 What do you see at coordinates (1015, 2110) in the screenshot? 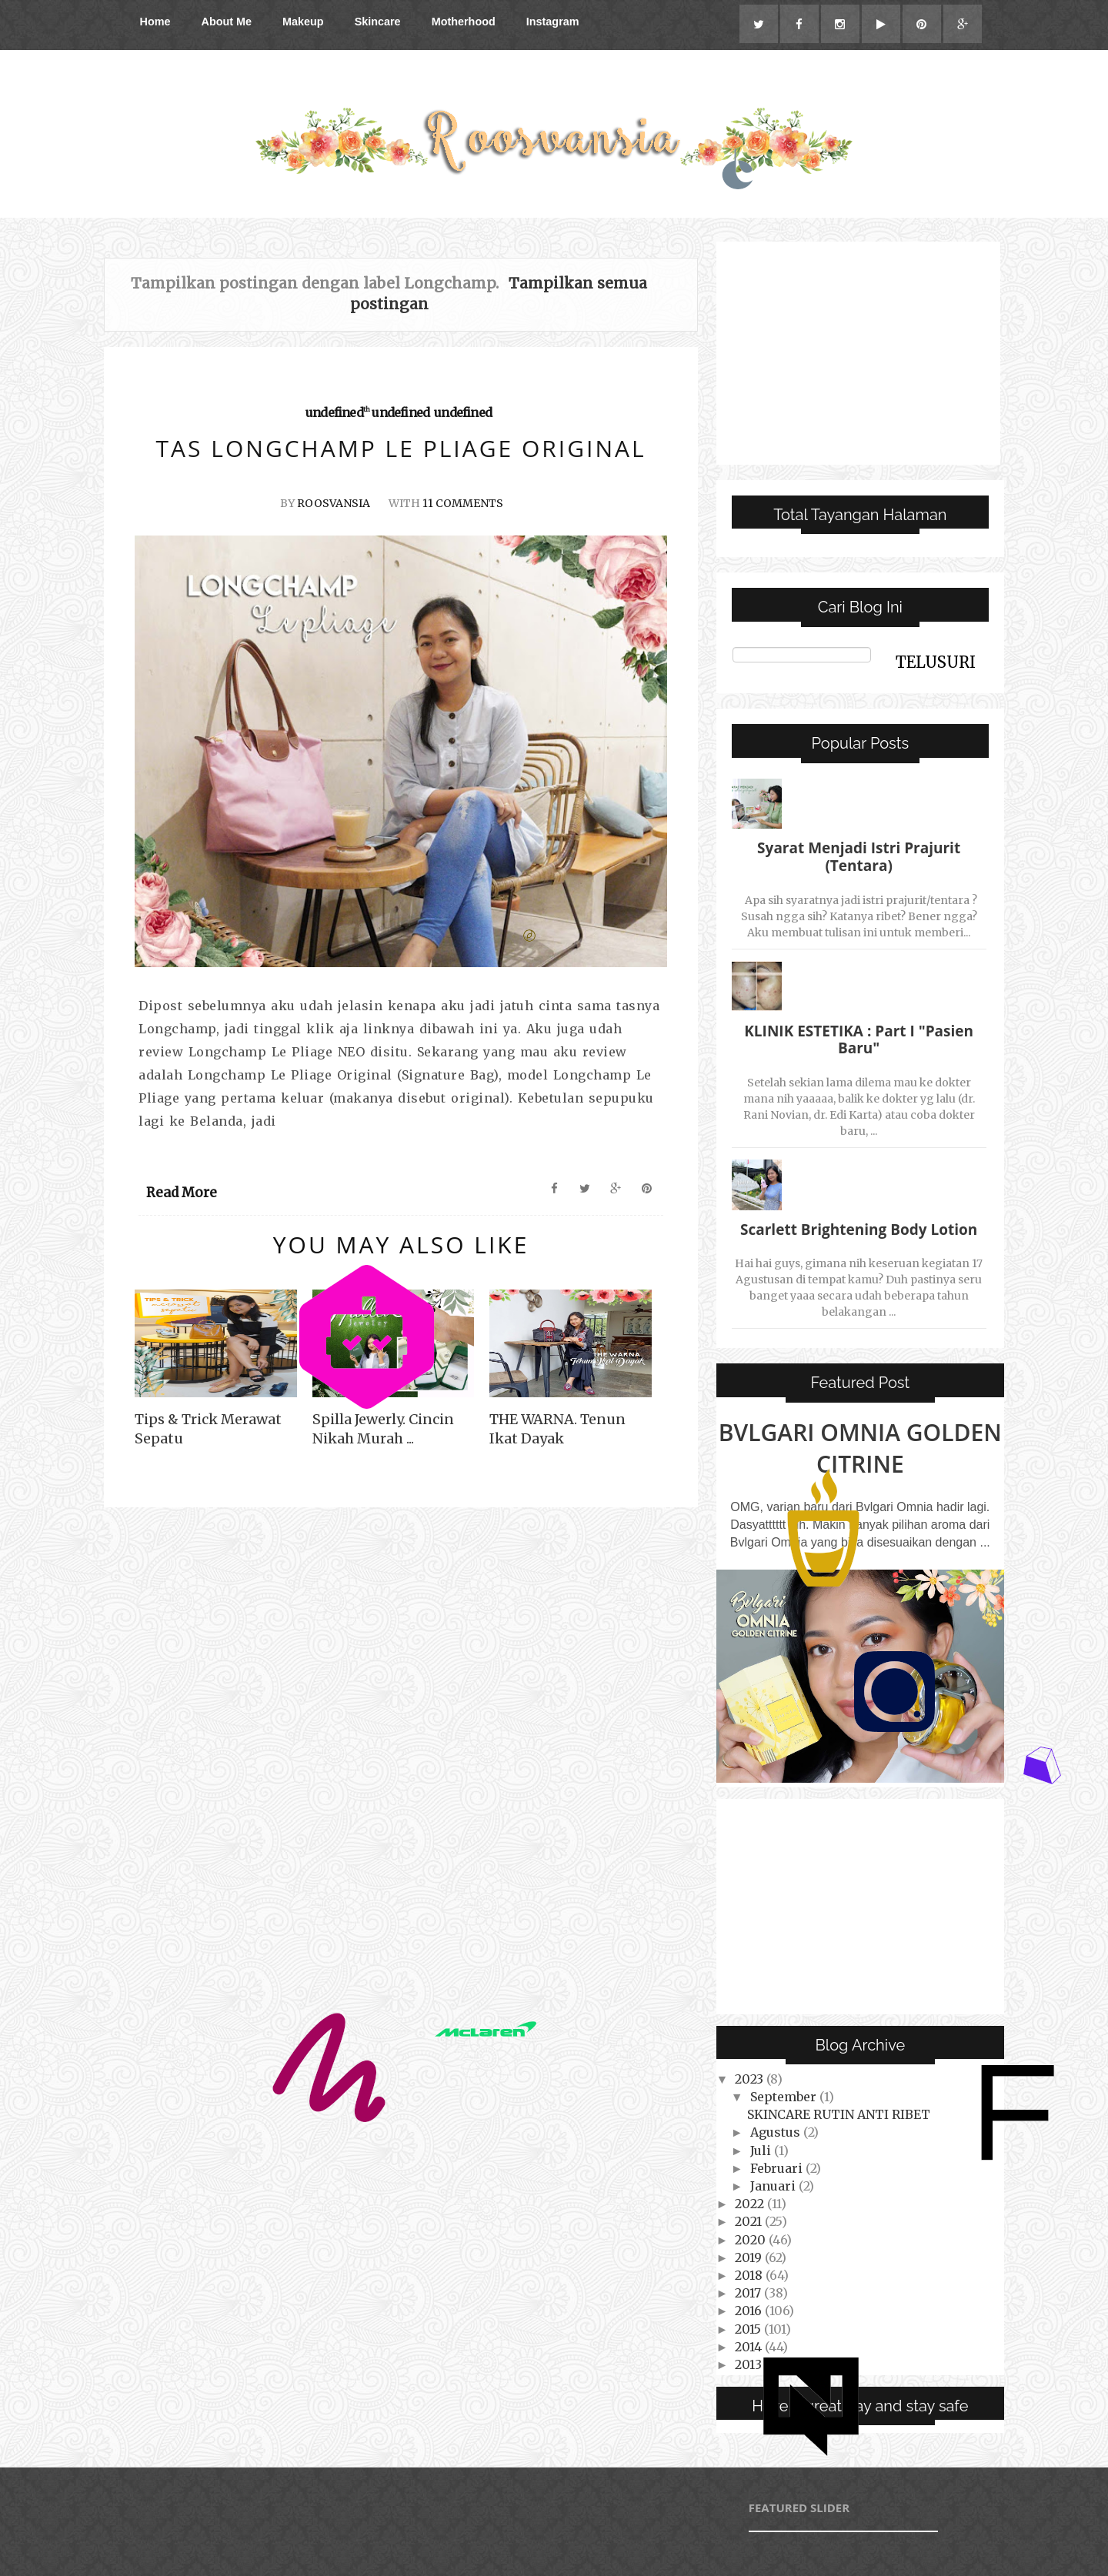
I see `switch to monospace font` at bounding box center [1015, 2110].